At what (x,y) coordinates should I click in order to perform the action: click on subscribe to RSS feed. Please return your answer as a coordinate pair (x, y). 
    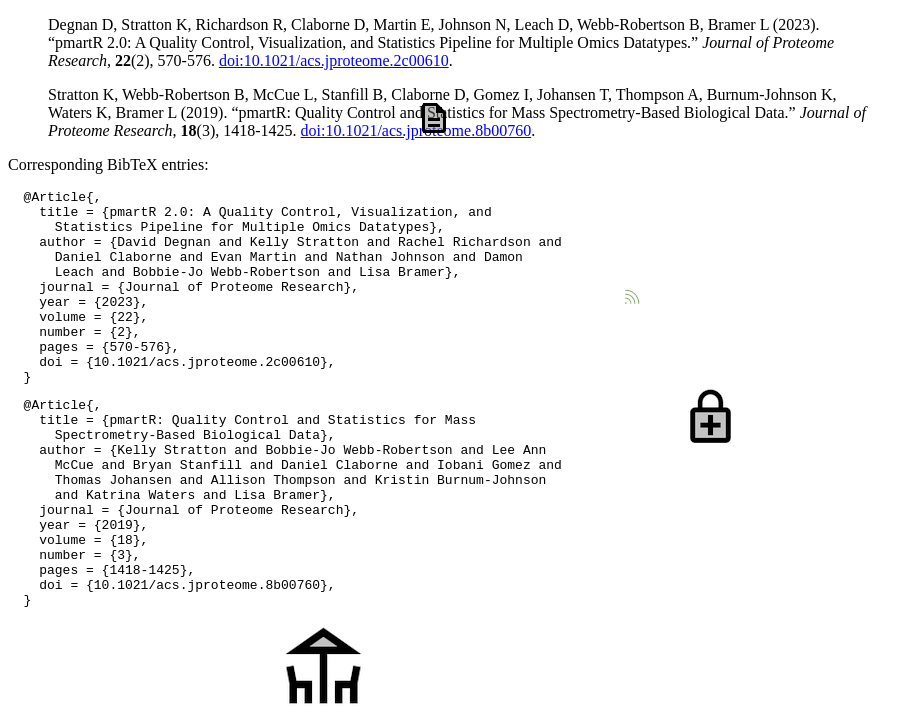
    Looking at the image, I should click on (631, 297).